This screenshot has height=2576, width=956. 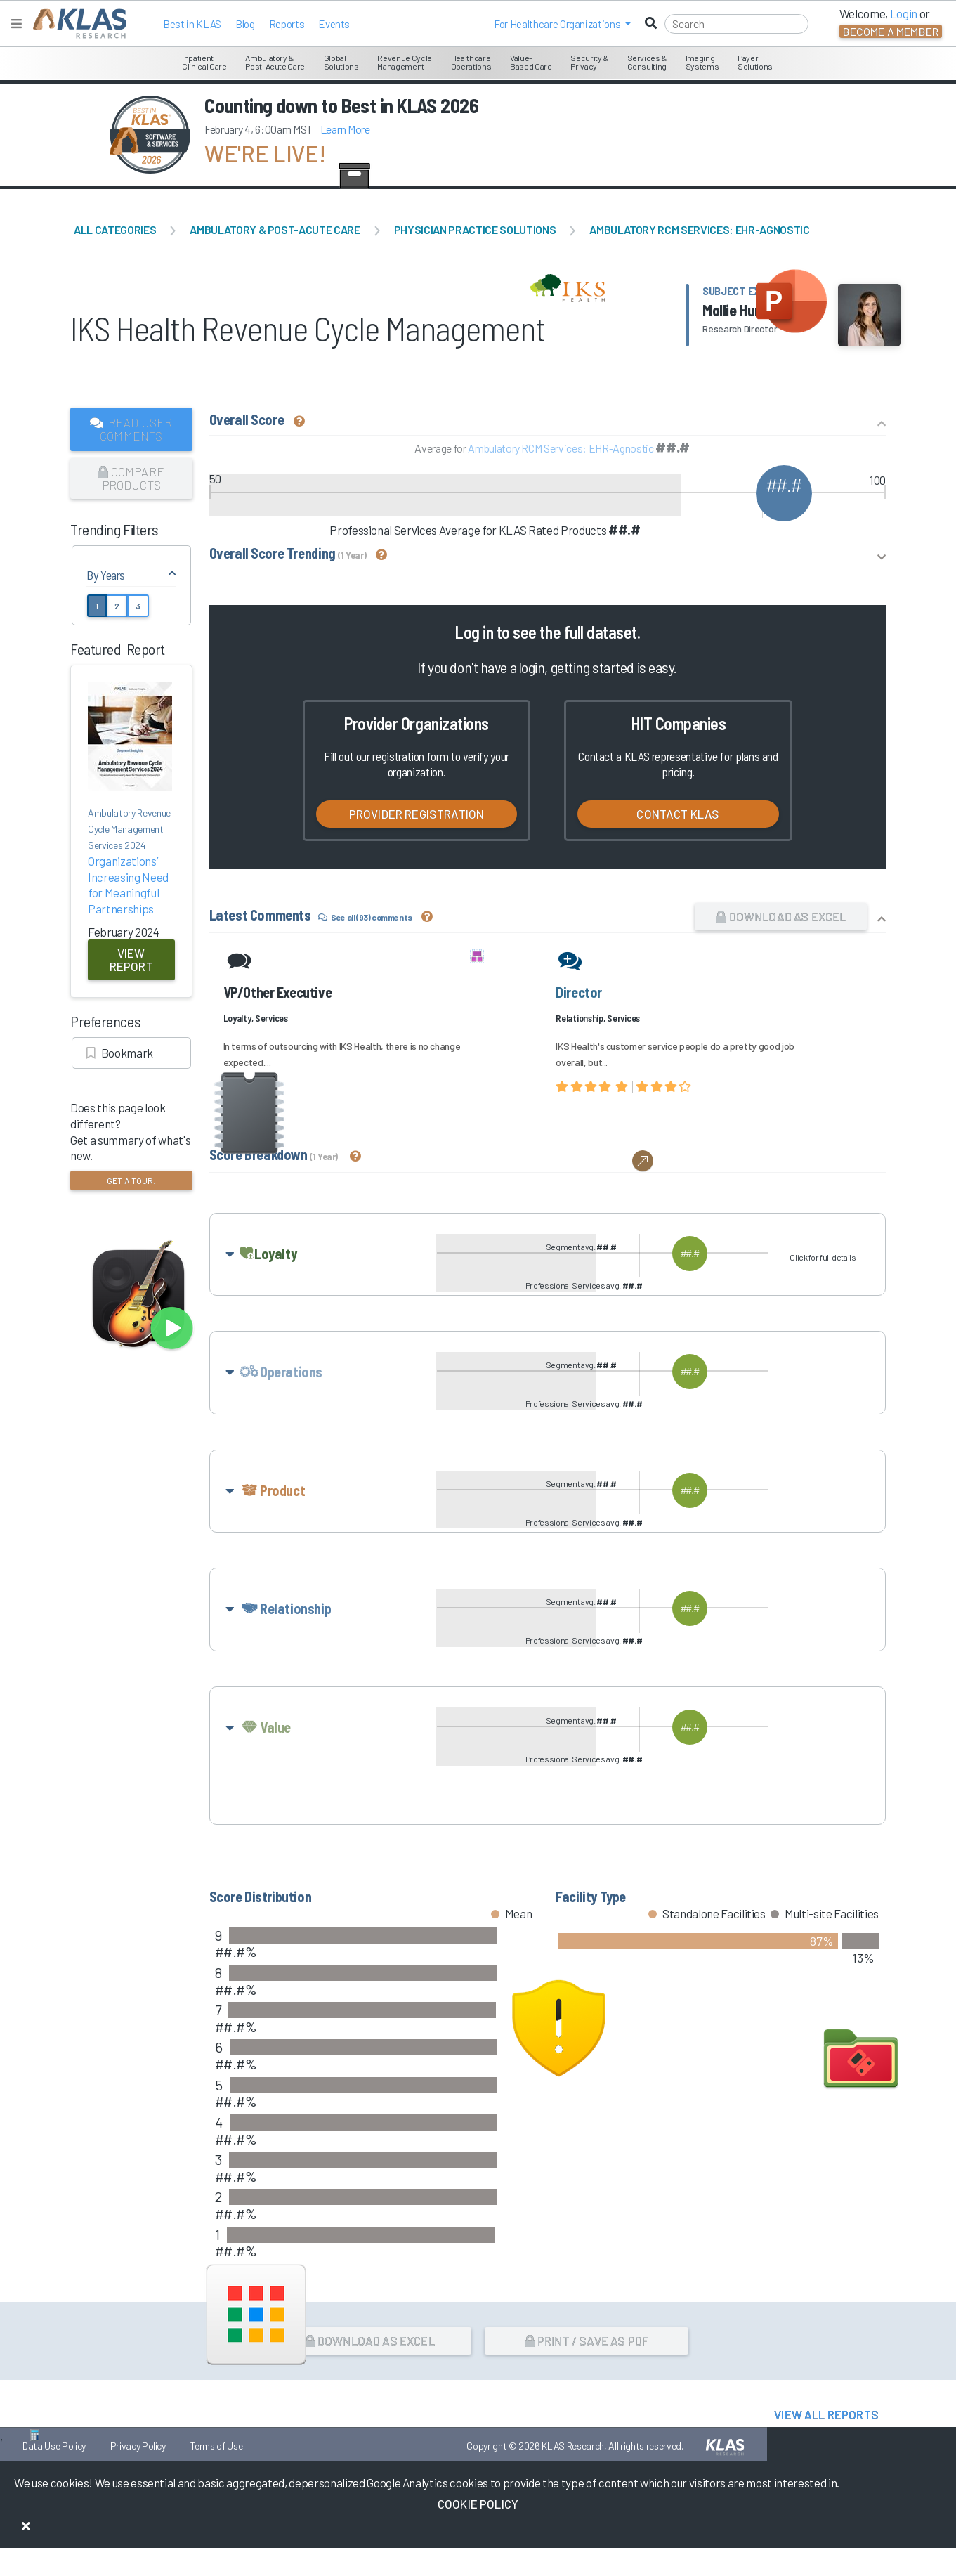 I want to click on view system hardware information, so click(x=249, y=1113).